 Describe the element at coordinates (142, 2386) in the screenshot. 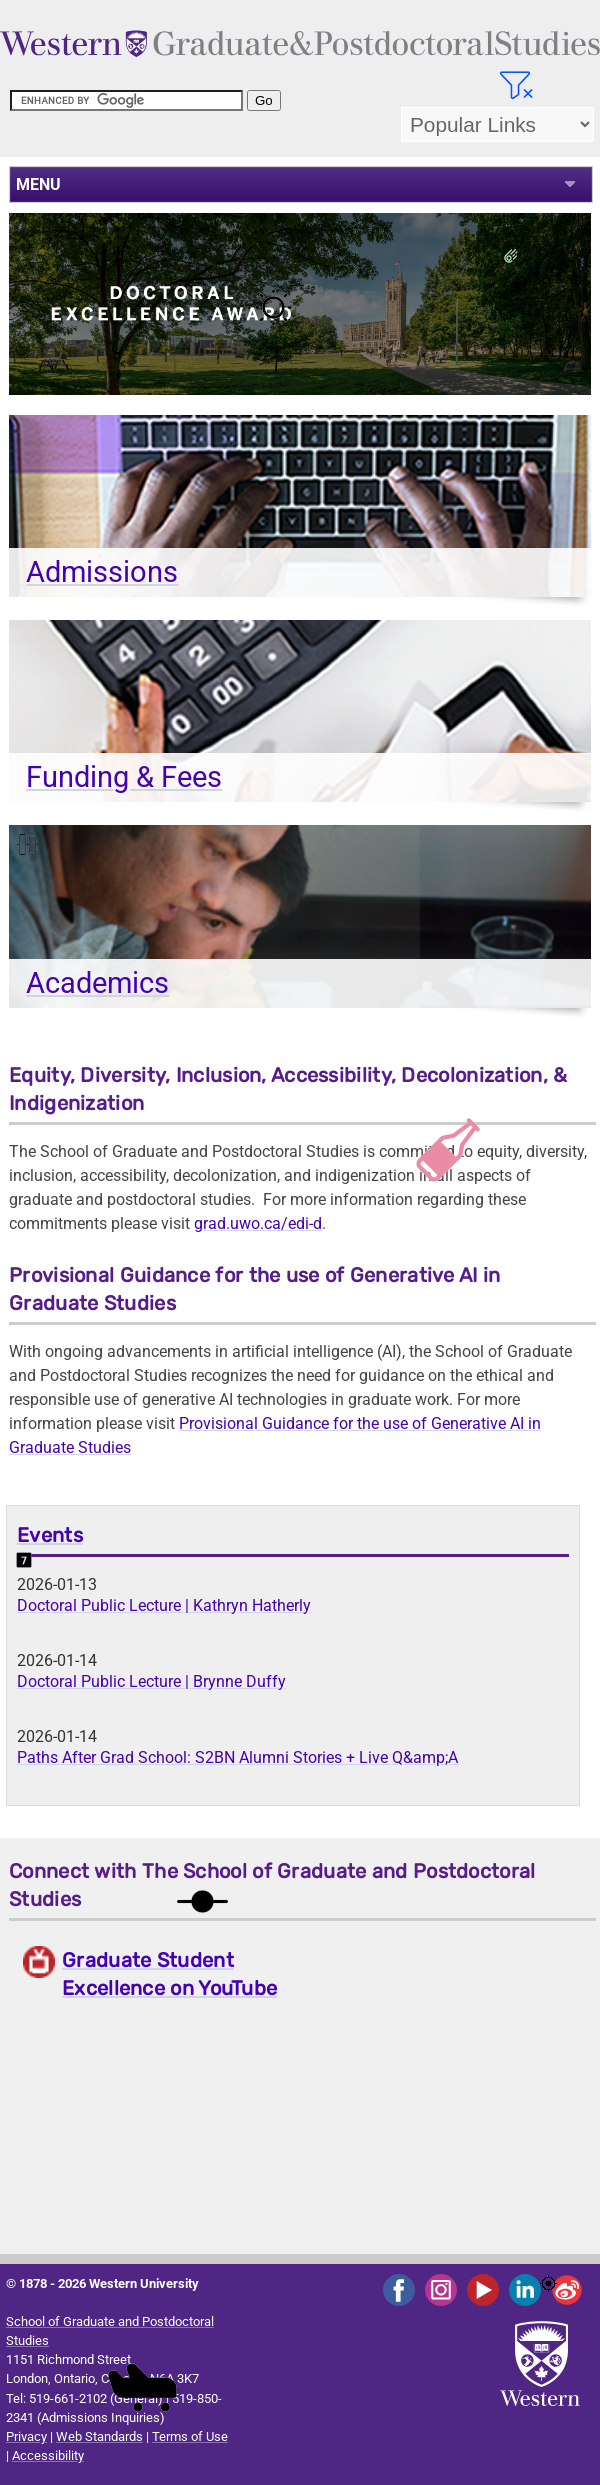

I see `flight is taxiing or preparing for departure` at that location.